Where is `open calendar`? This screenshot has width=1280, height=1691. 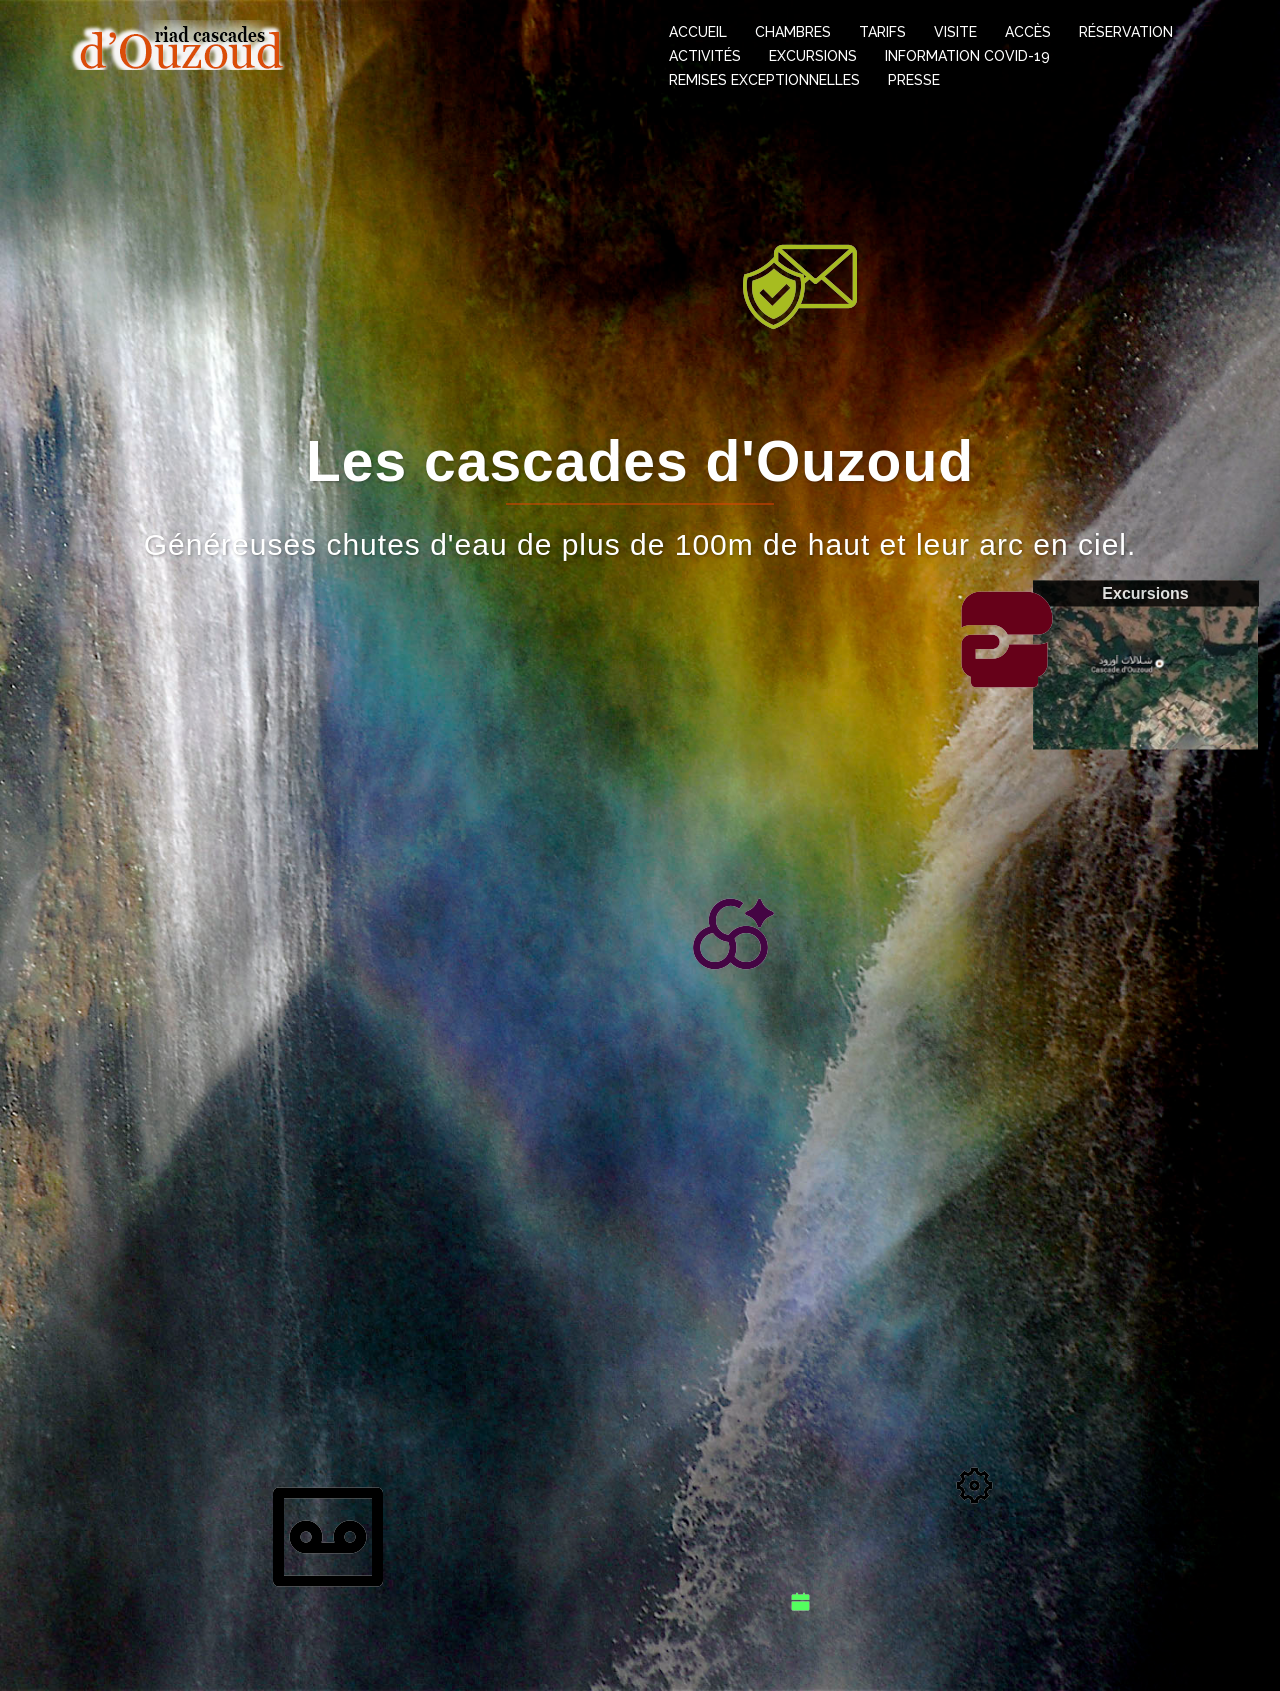 open calendar is located at coordinates (800, 1602).